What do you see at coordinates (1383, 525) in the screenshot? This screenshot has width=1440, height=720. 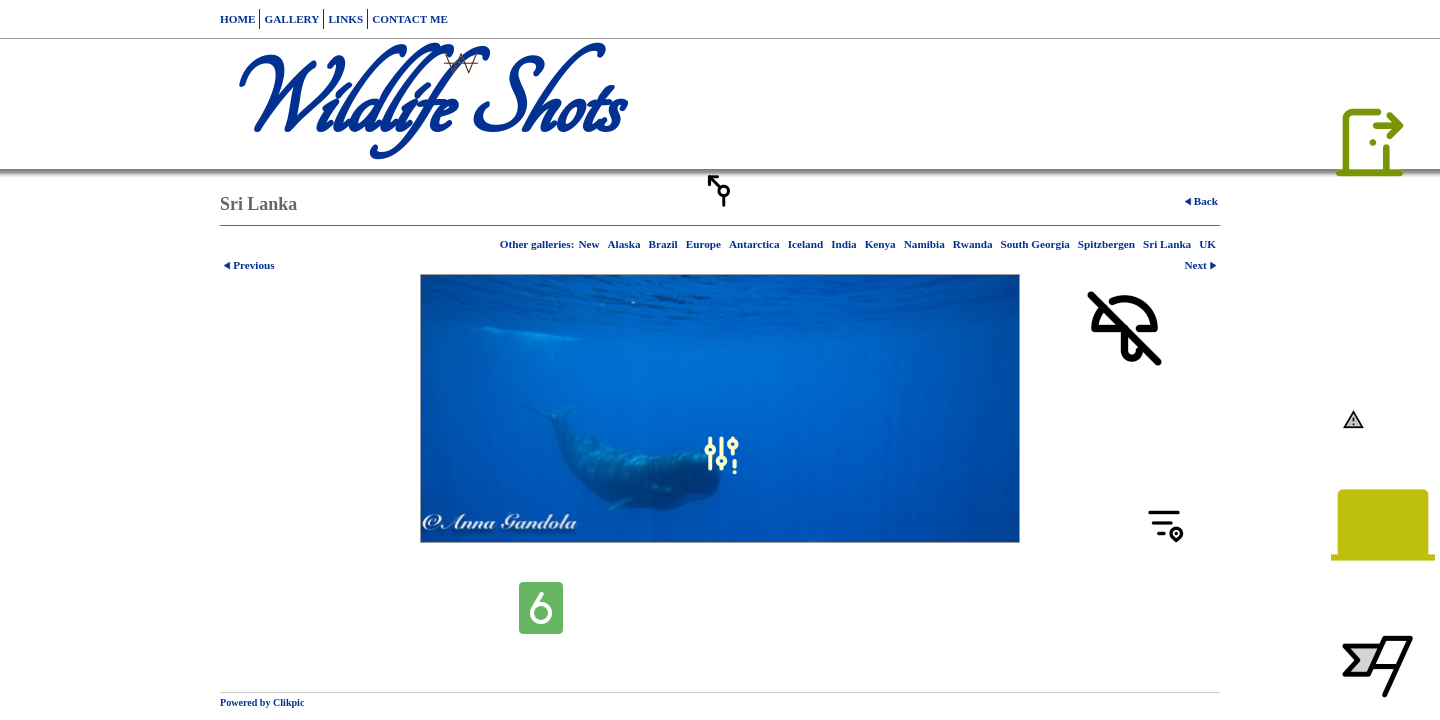 I see `switch to desktop view` at bounding box center [1383, 525].